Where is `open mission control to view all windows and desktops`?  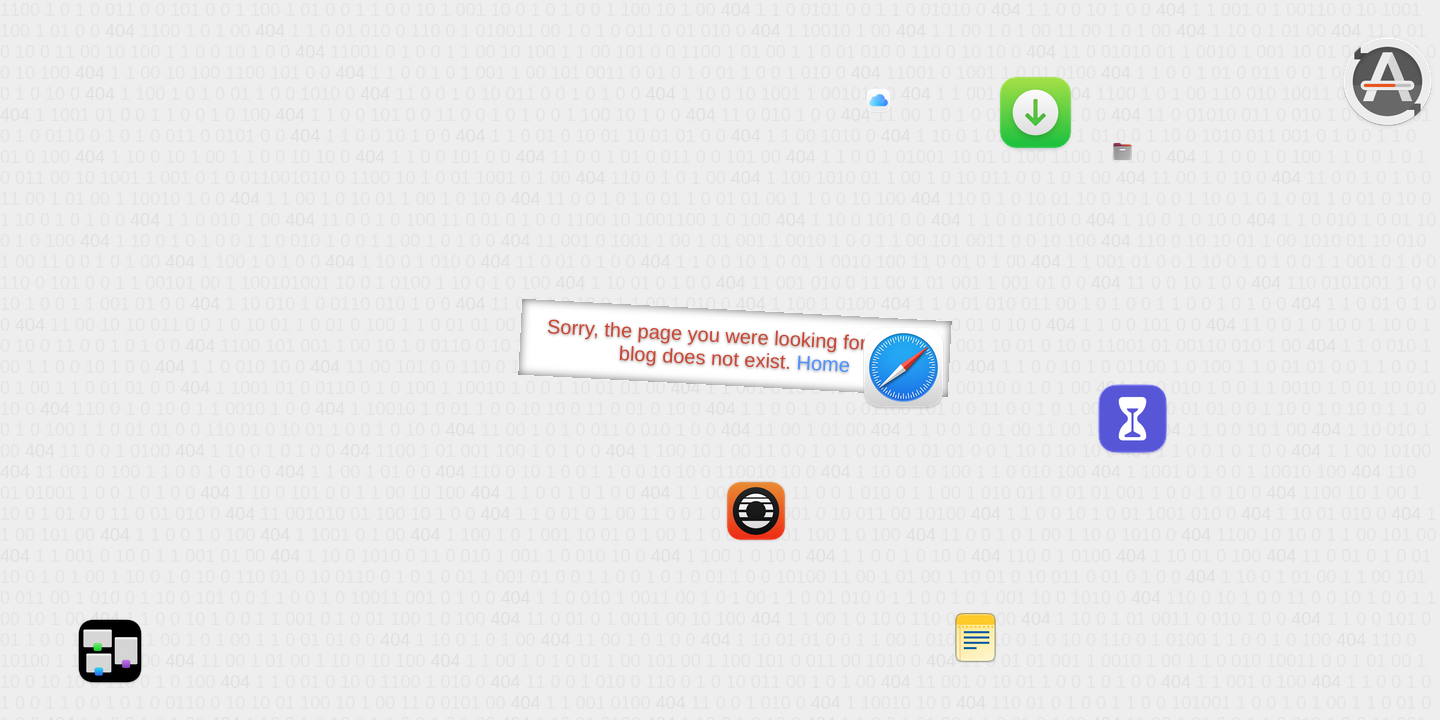
open mission control to view all windows and desktops is located at coordinates (110, 651).